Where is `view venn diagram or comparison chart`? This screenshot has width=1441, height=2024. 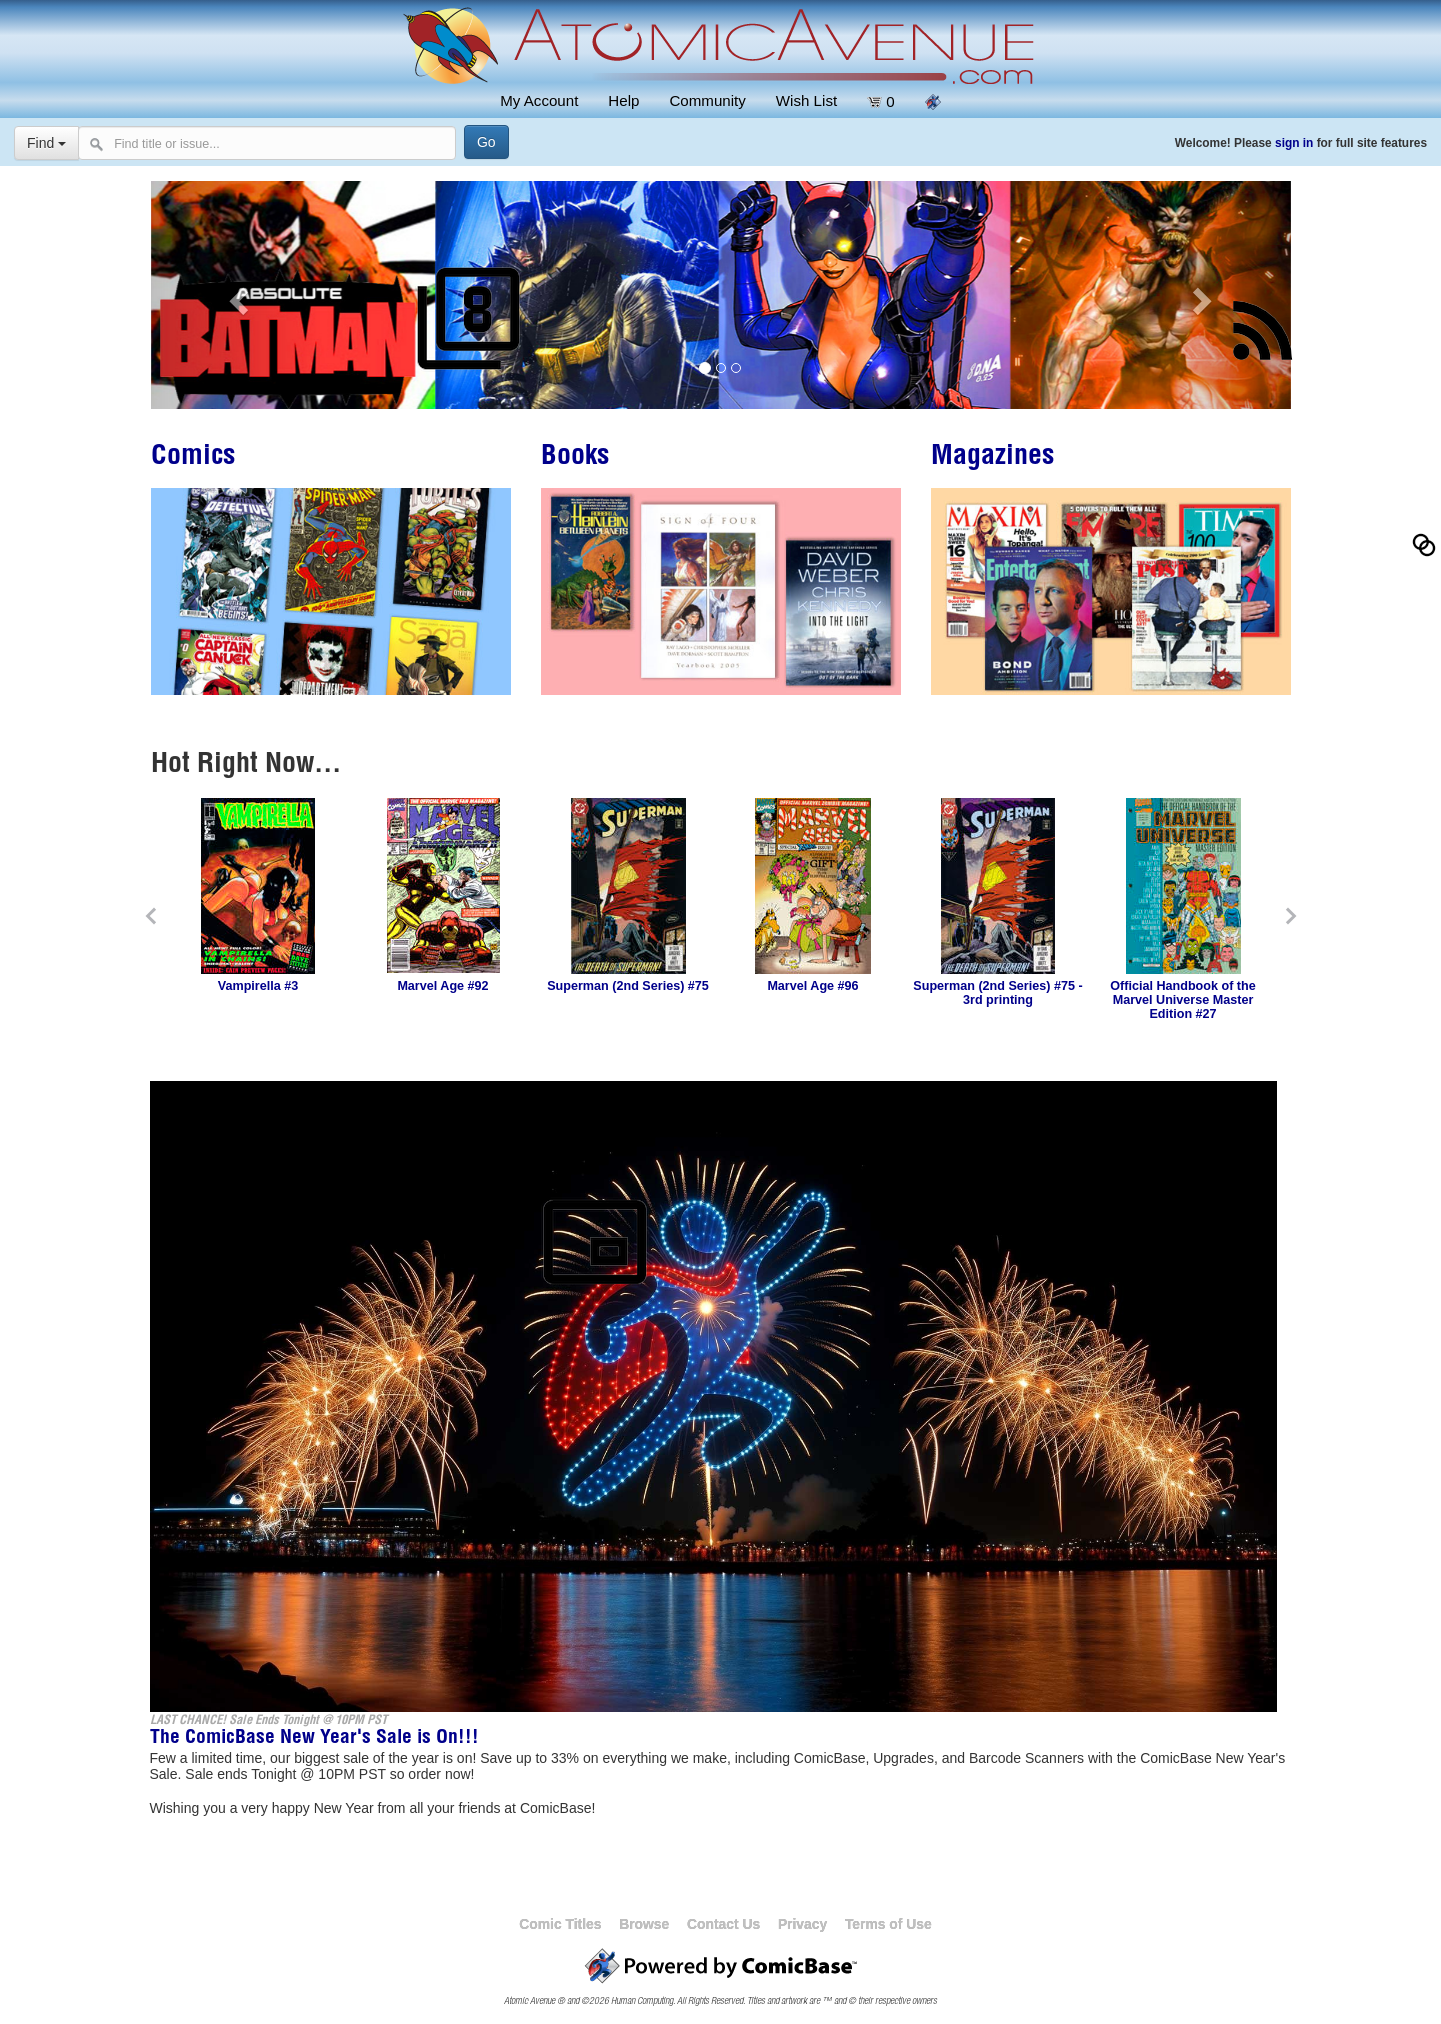 view venn diagram or comparison chart is located at coordinates (1424, 545).